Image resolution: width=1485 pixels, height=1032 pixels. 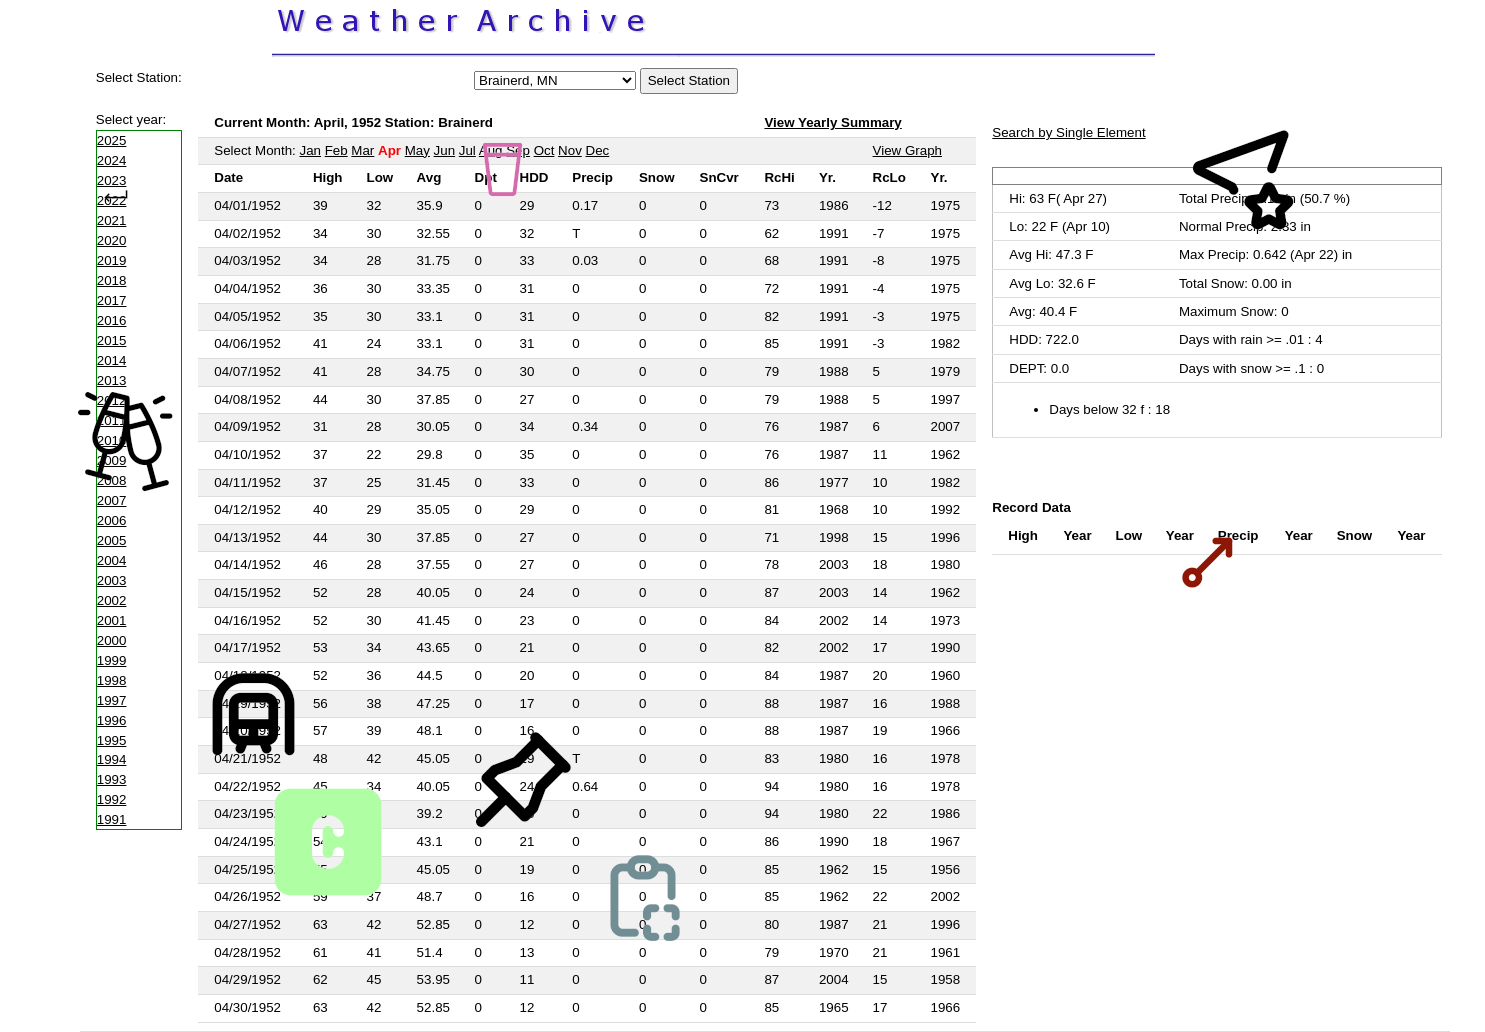 I want to click on copy to clipboard, so click(x=643, y=896).